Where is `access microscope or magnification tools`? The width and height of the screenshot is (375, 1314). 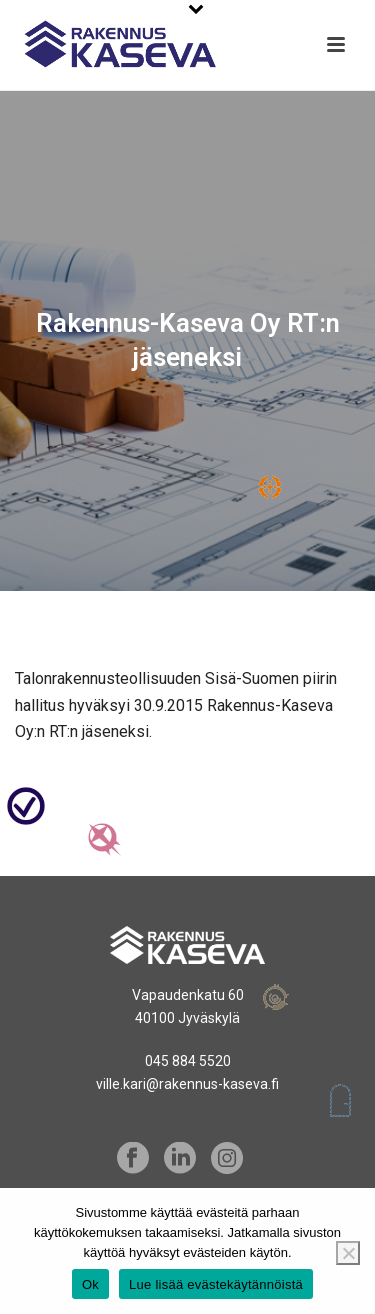
access microscope or magnification tools is located at coordinates (276, 997).